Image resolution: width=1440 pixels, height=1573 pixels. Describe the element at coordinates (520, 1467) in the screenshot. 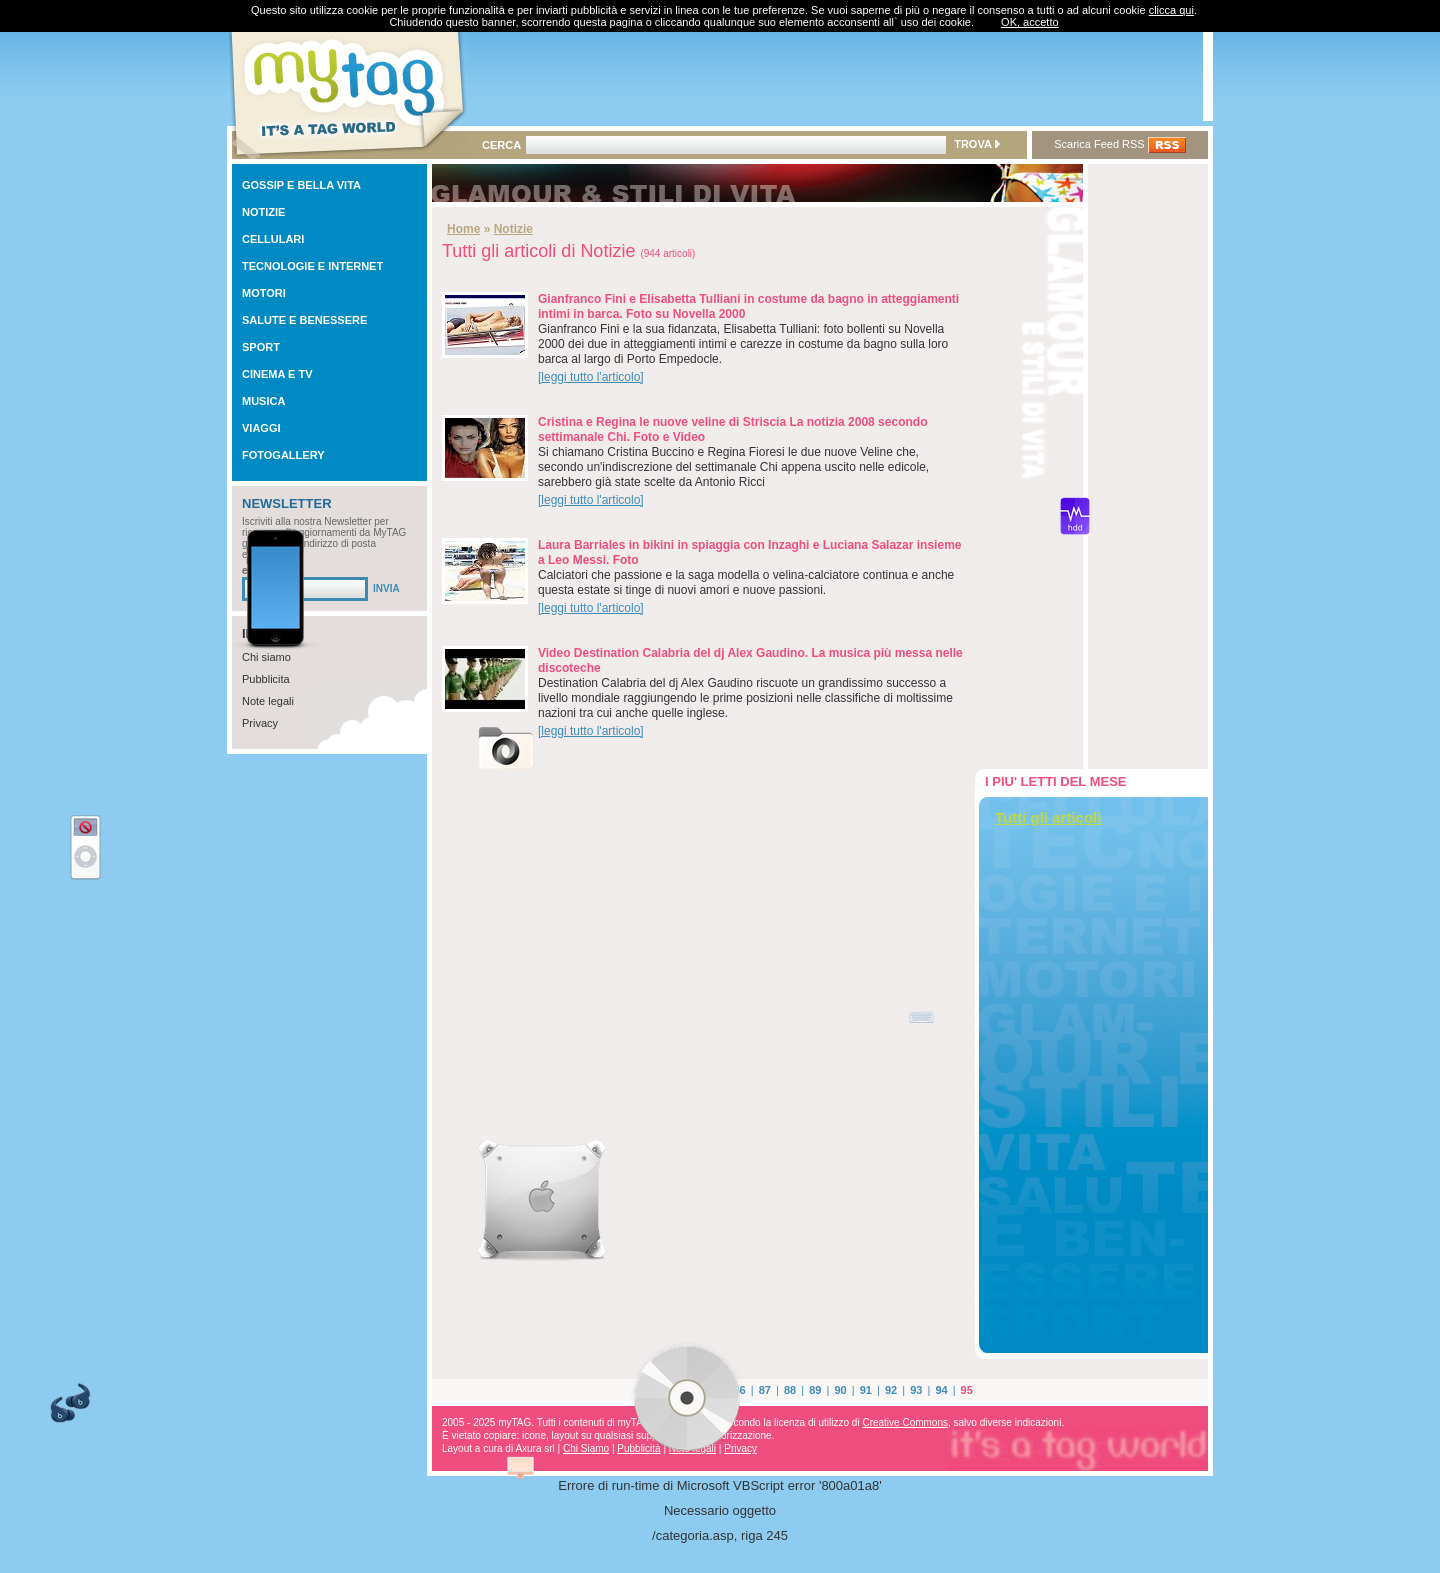

I see `represents an orange iMac device in system settings` at that location.